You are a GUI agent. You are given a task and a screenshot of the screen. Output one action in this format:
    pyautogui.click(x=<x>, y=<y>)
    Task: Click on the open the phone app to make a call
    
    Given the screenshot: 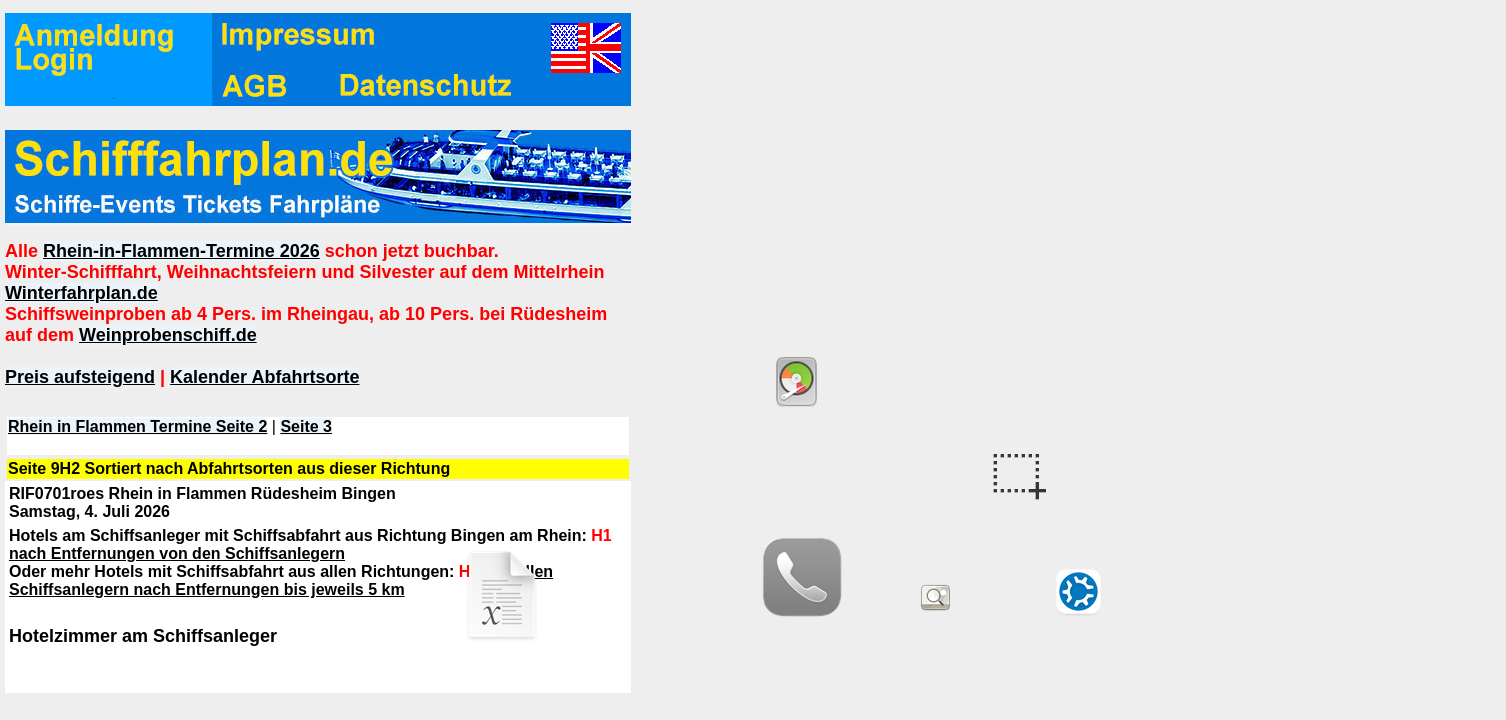 What is the action you would take?
    pyautogui.click(x=802, y=577)
    